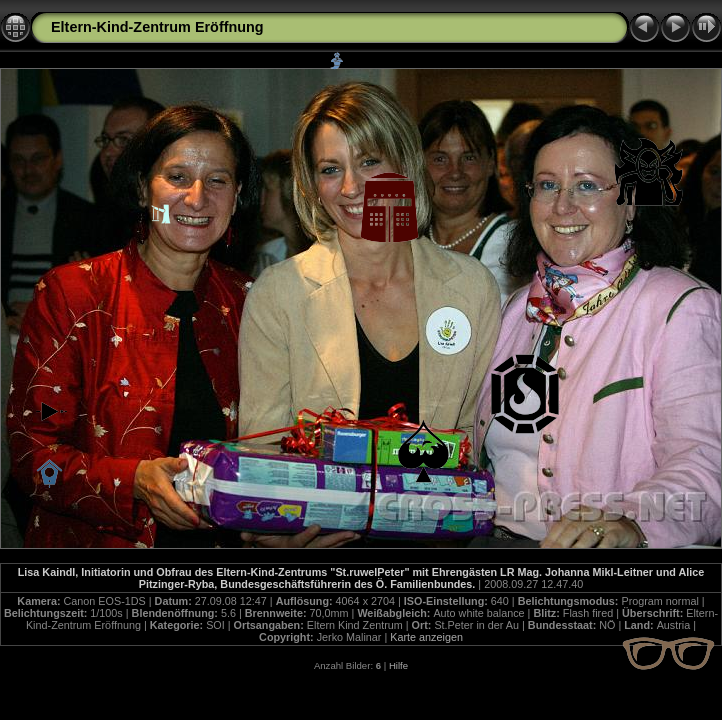 The image size is (722, 720). I want to click on toggle cool or casual style for avatar, so click(668, 653).